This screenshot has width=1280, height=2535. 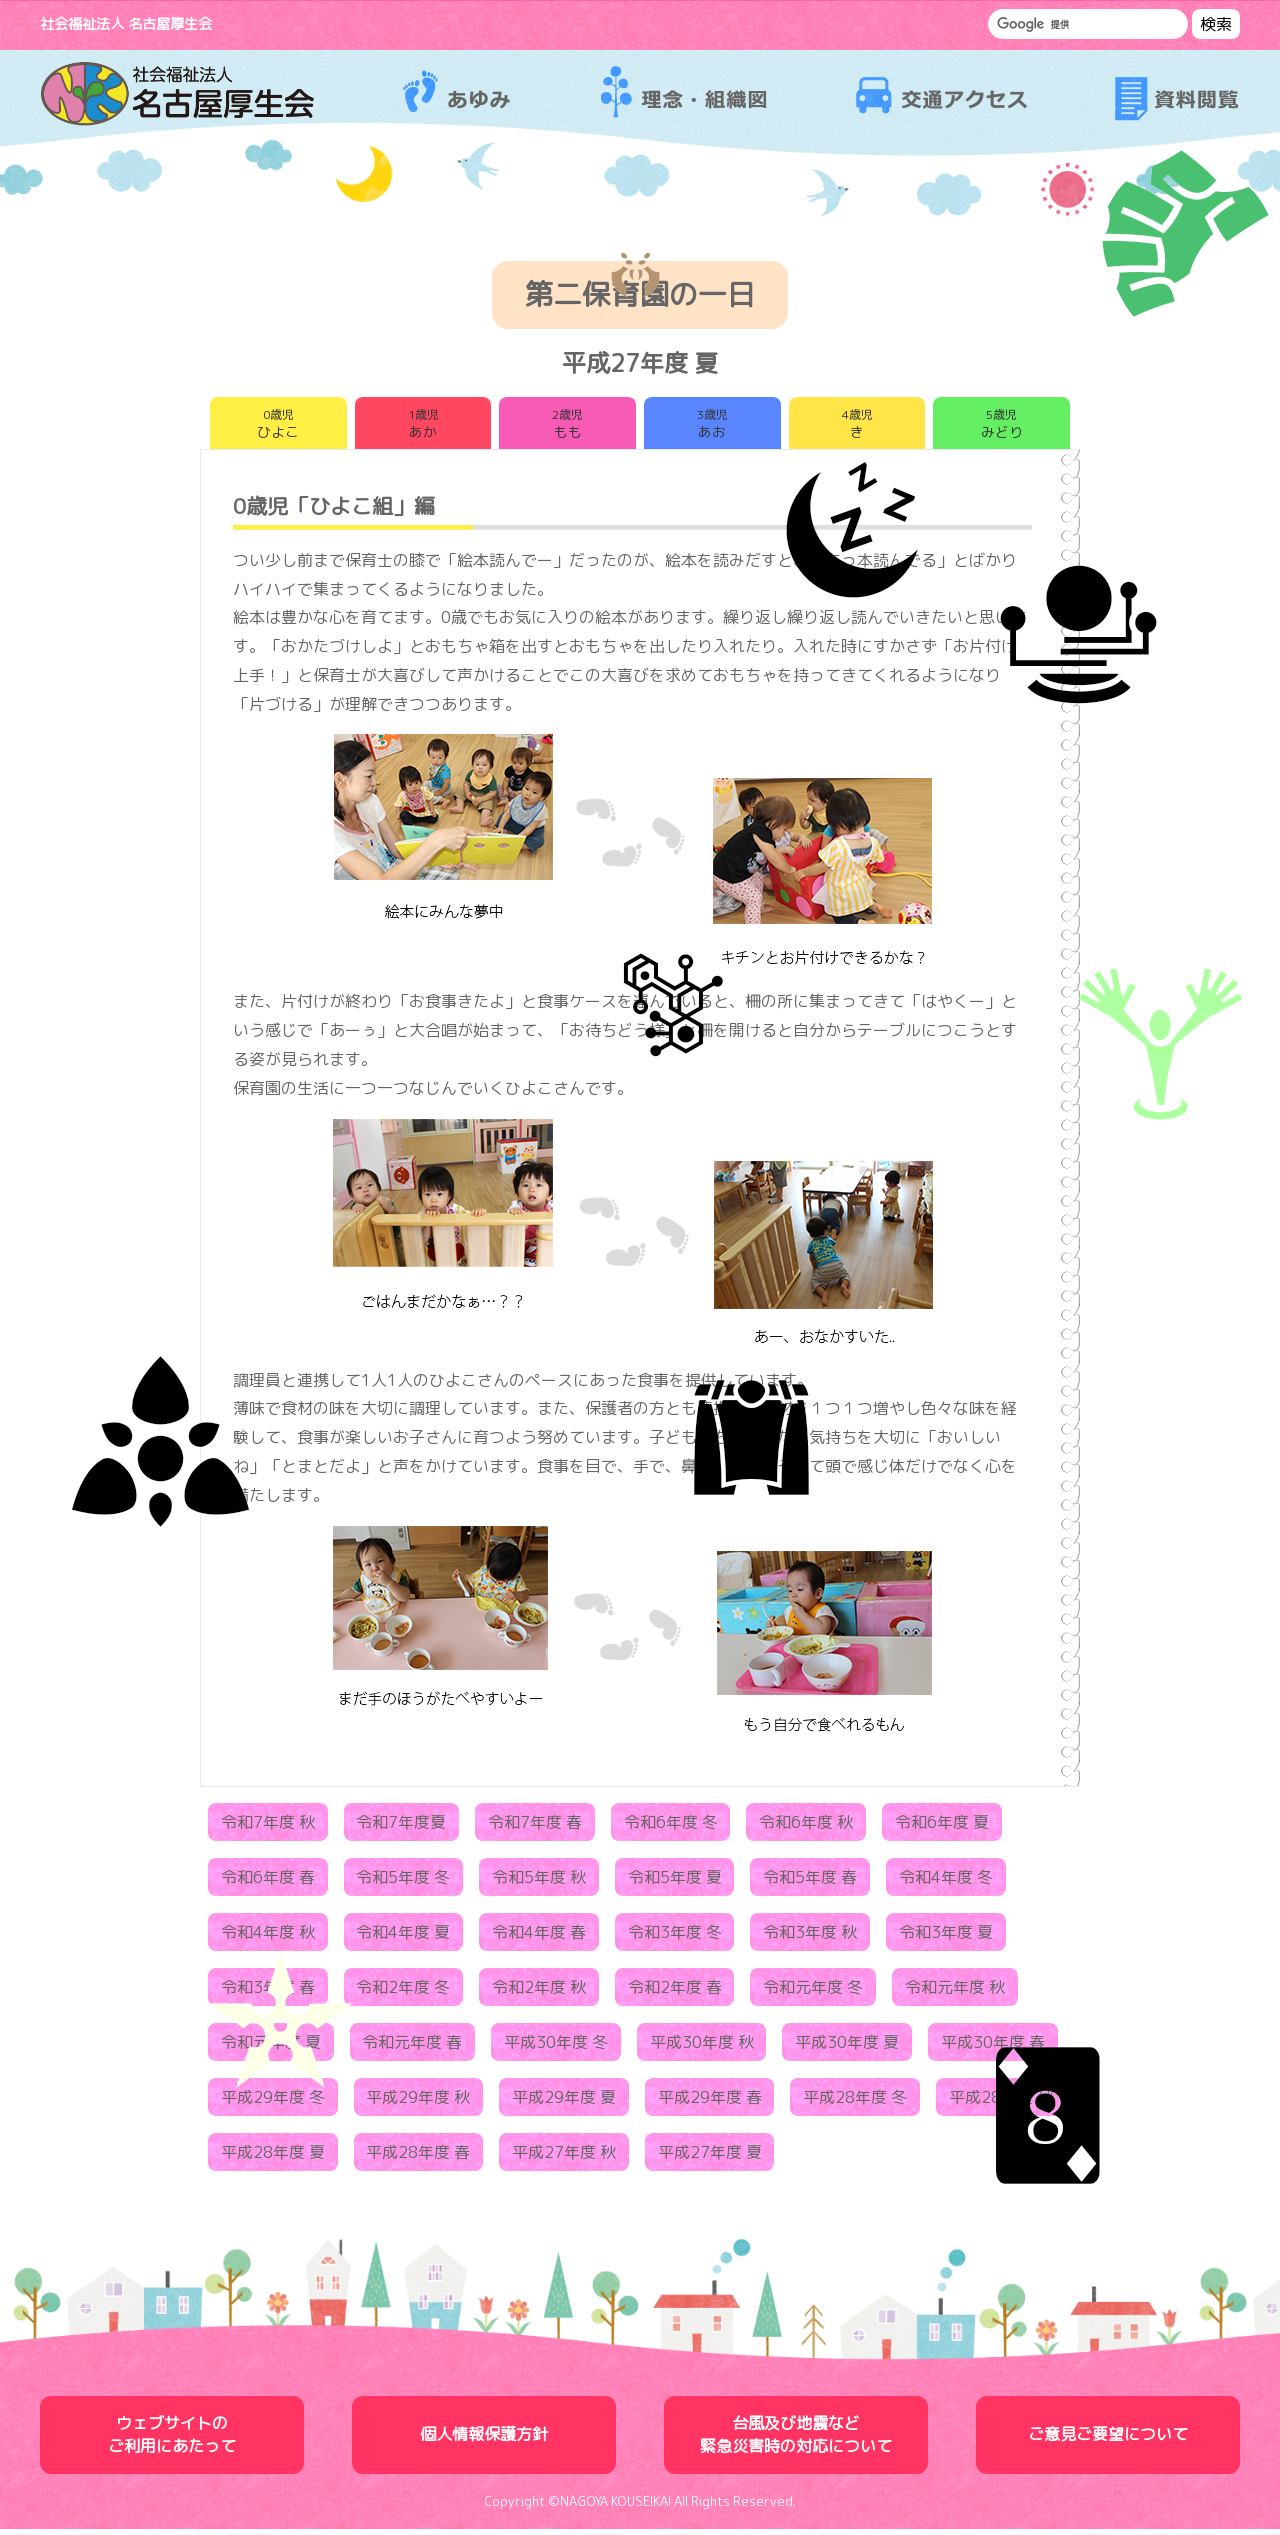 I want to click on grab or drag an item, so click(x=1186, y=233).